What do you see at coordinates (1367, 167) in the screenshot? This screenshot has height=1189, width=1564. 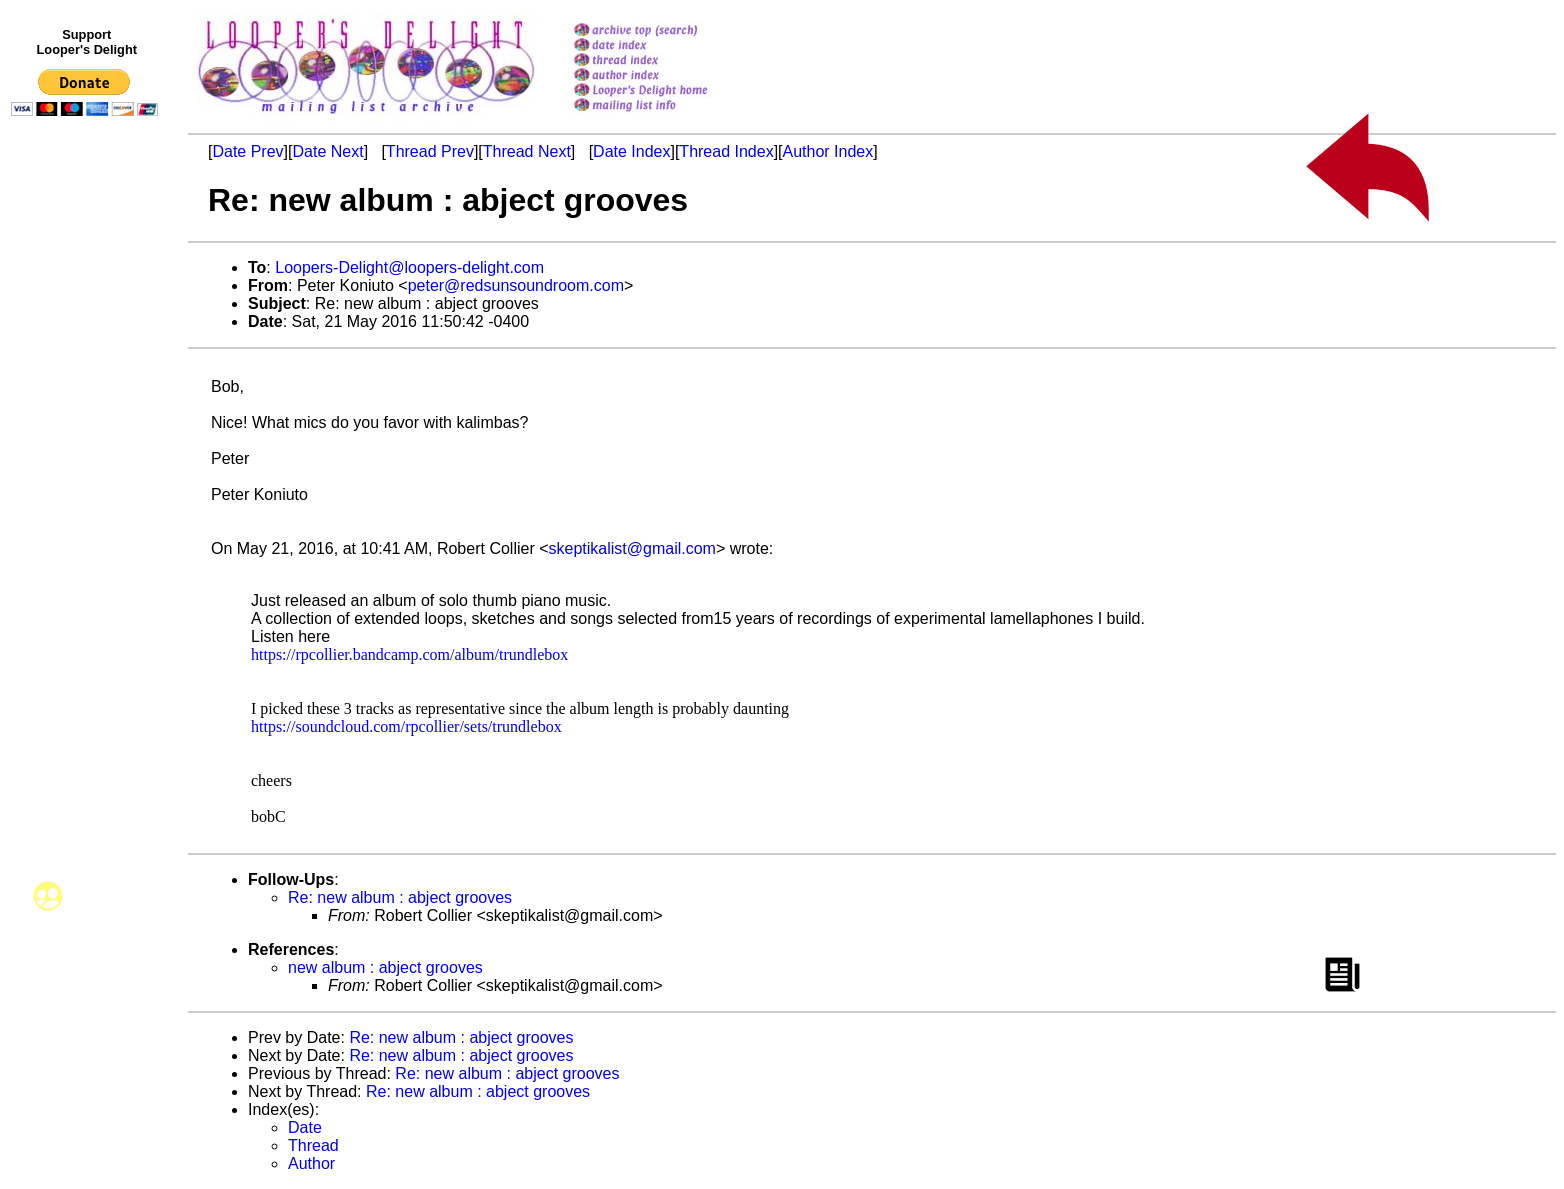 I see `undo the last action` at bounding box center [1367, 167].